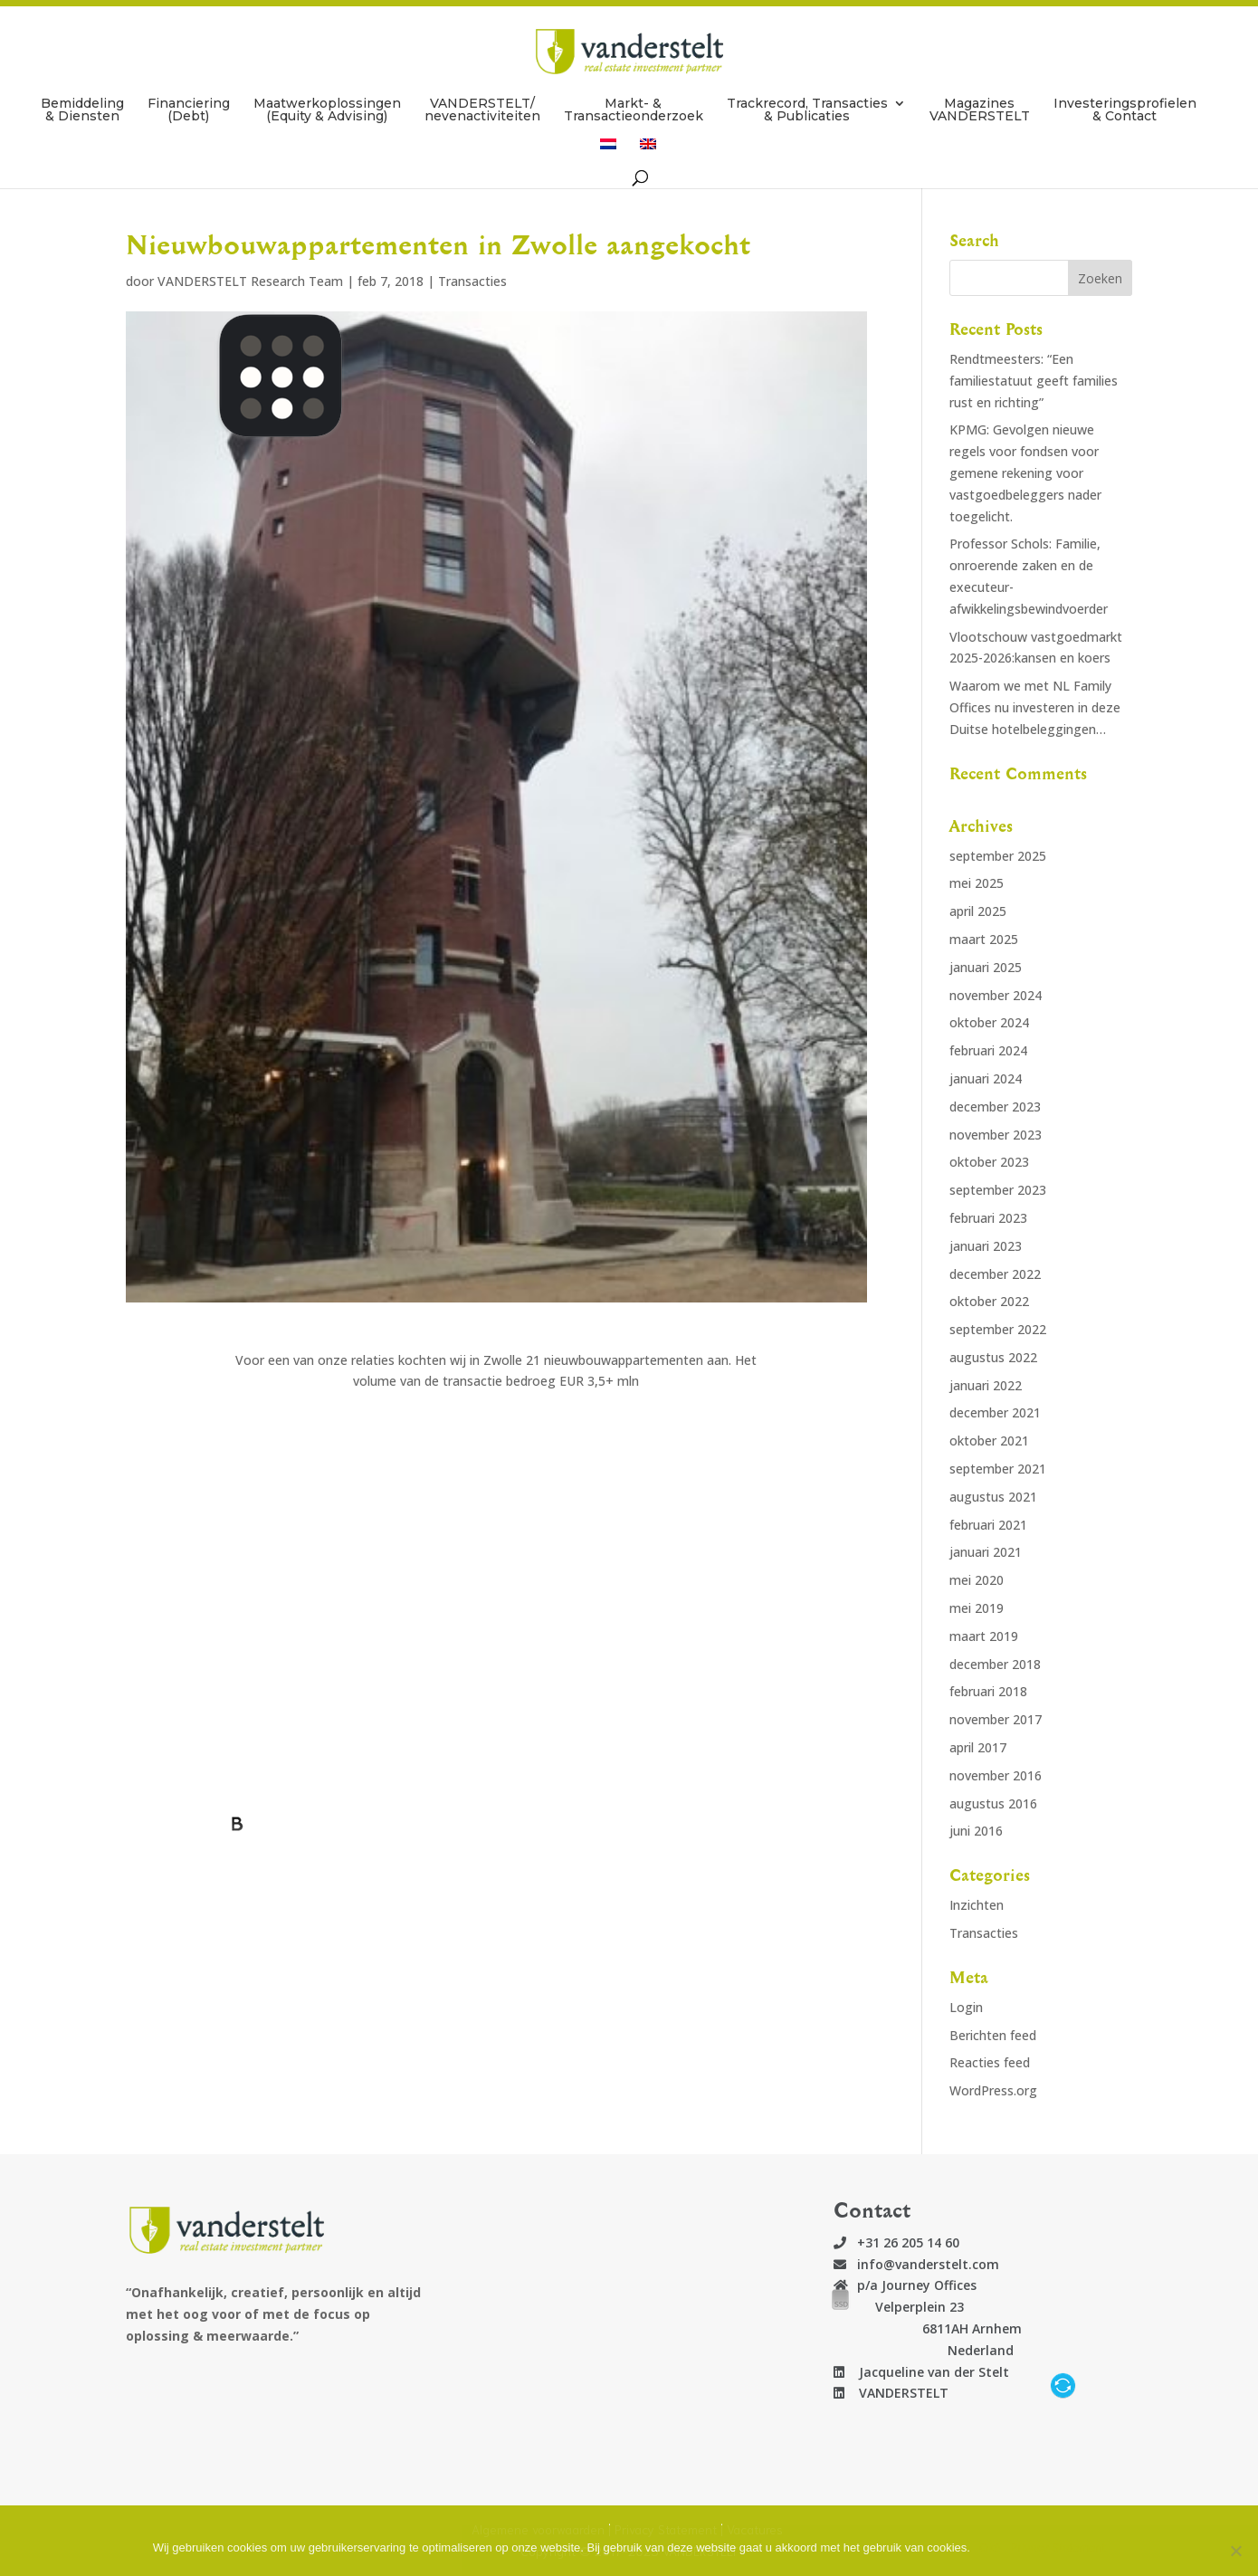  What do you see at coordinates (237, 1824) in the screenshot?
I see `apply bold formatting to selected text` at bounding box center [237, 1824].